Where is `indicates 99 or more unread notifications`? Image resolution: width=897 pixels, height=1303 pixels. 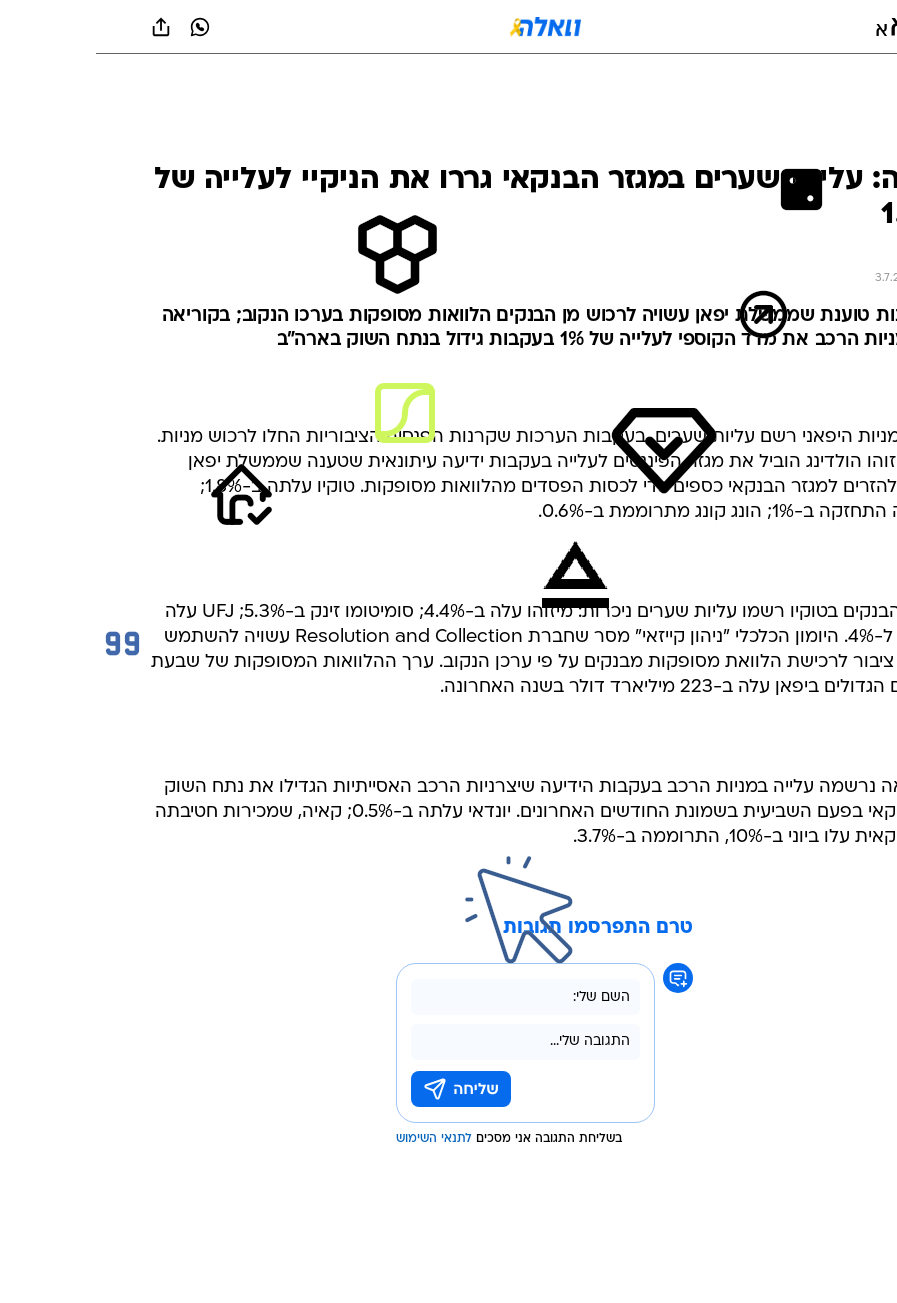
indicates 99 or more unread notifications is located at coordinates (122, 643).